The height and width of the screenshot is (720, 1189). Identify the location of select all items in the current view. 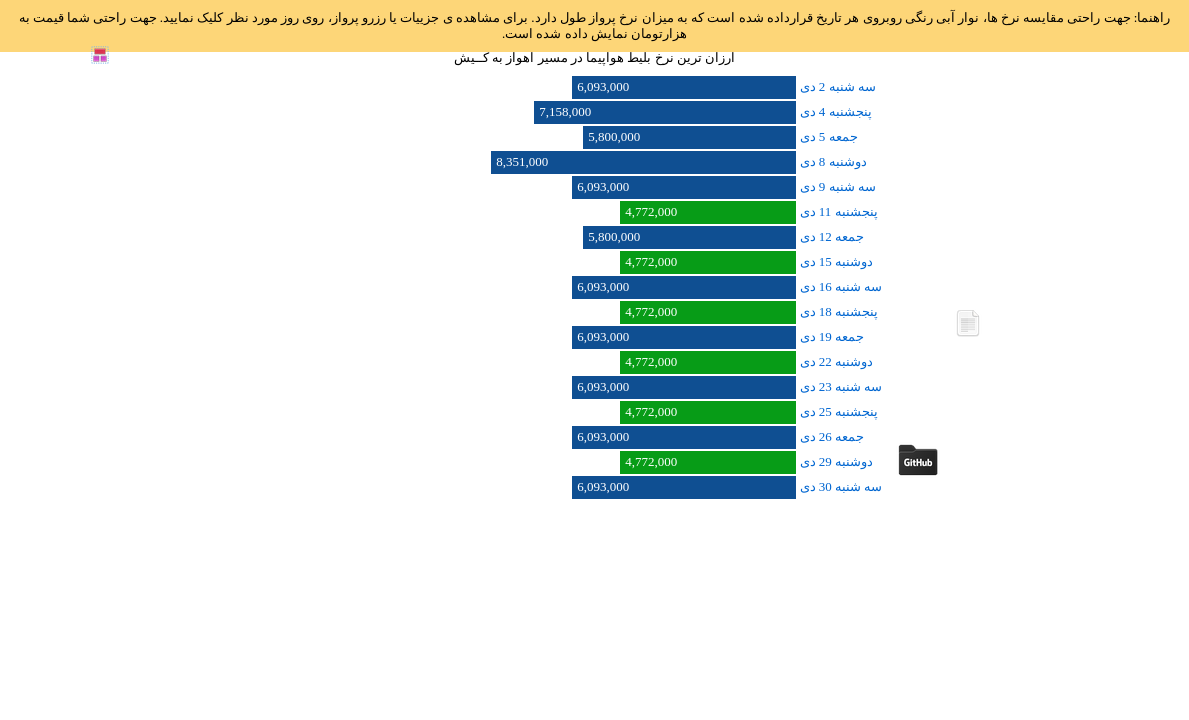
(100, 55).